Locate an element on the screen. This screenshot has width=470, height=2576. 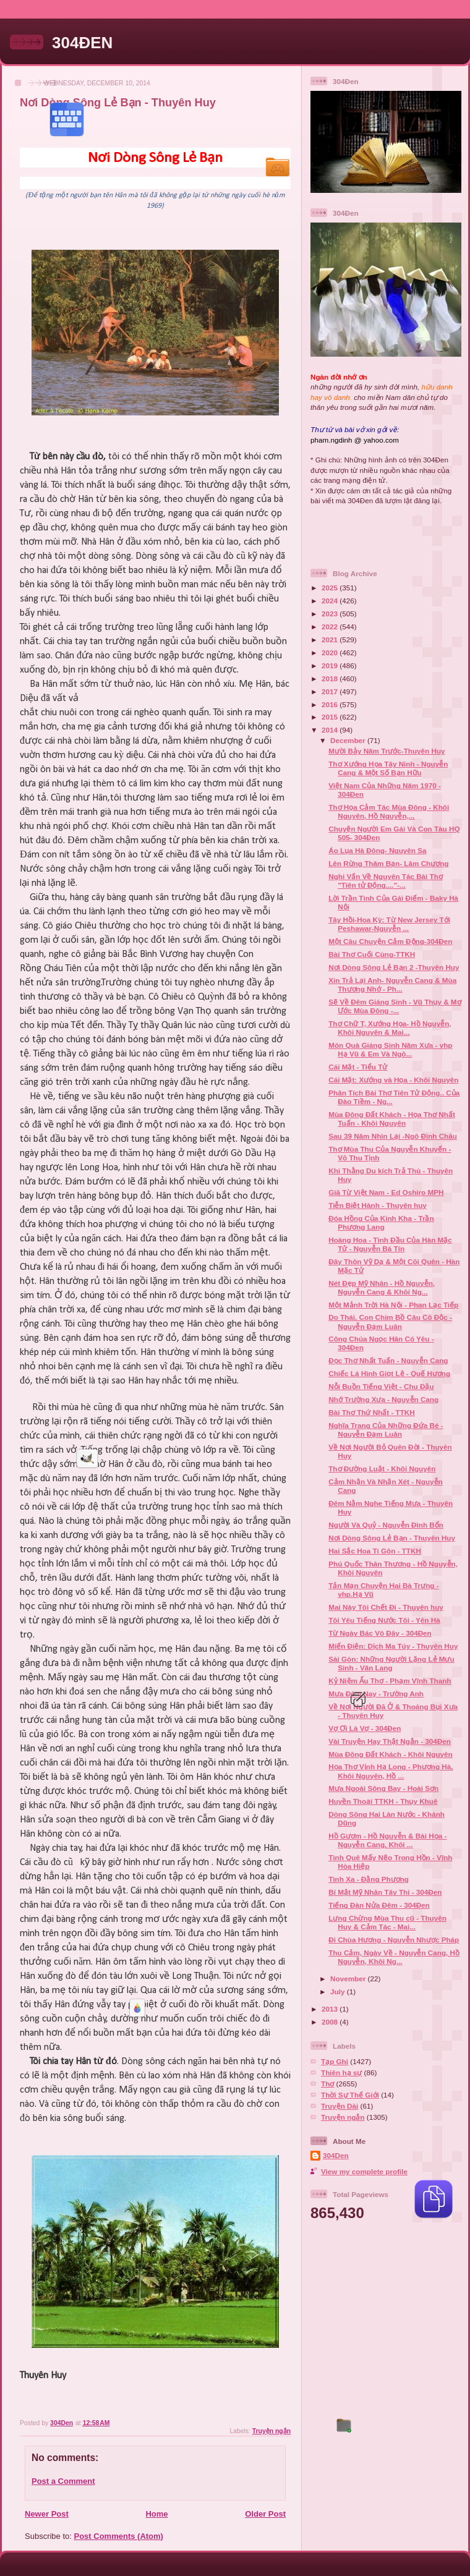
an ICC color profile file is located at coordinates (137, 2008).